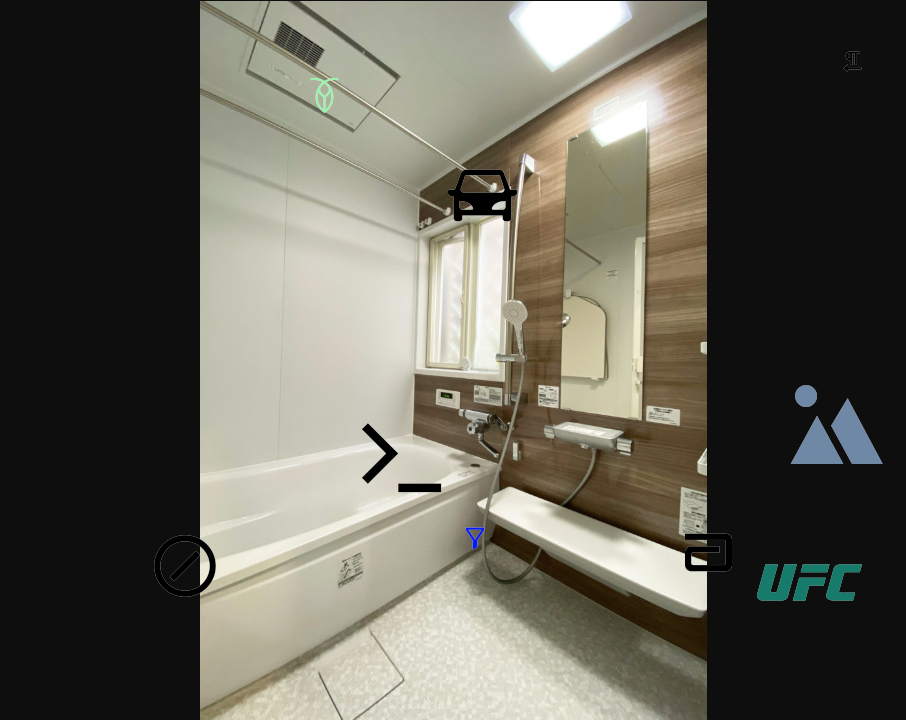 This screenshot has height=720, width=906. Describe the element at coordinates (708, 552) in the screenshot. I see `abbott company logo` at that location.